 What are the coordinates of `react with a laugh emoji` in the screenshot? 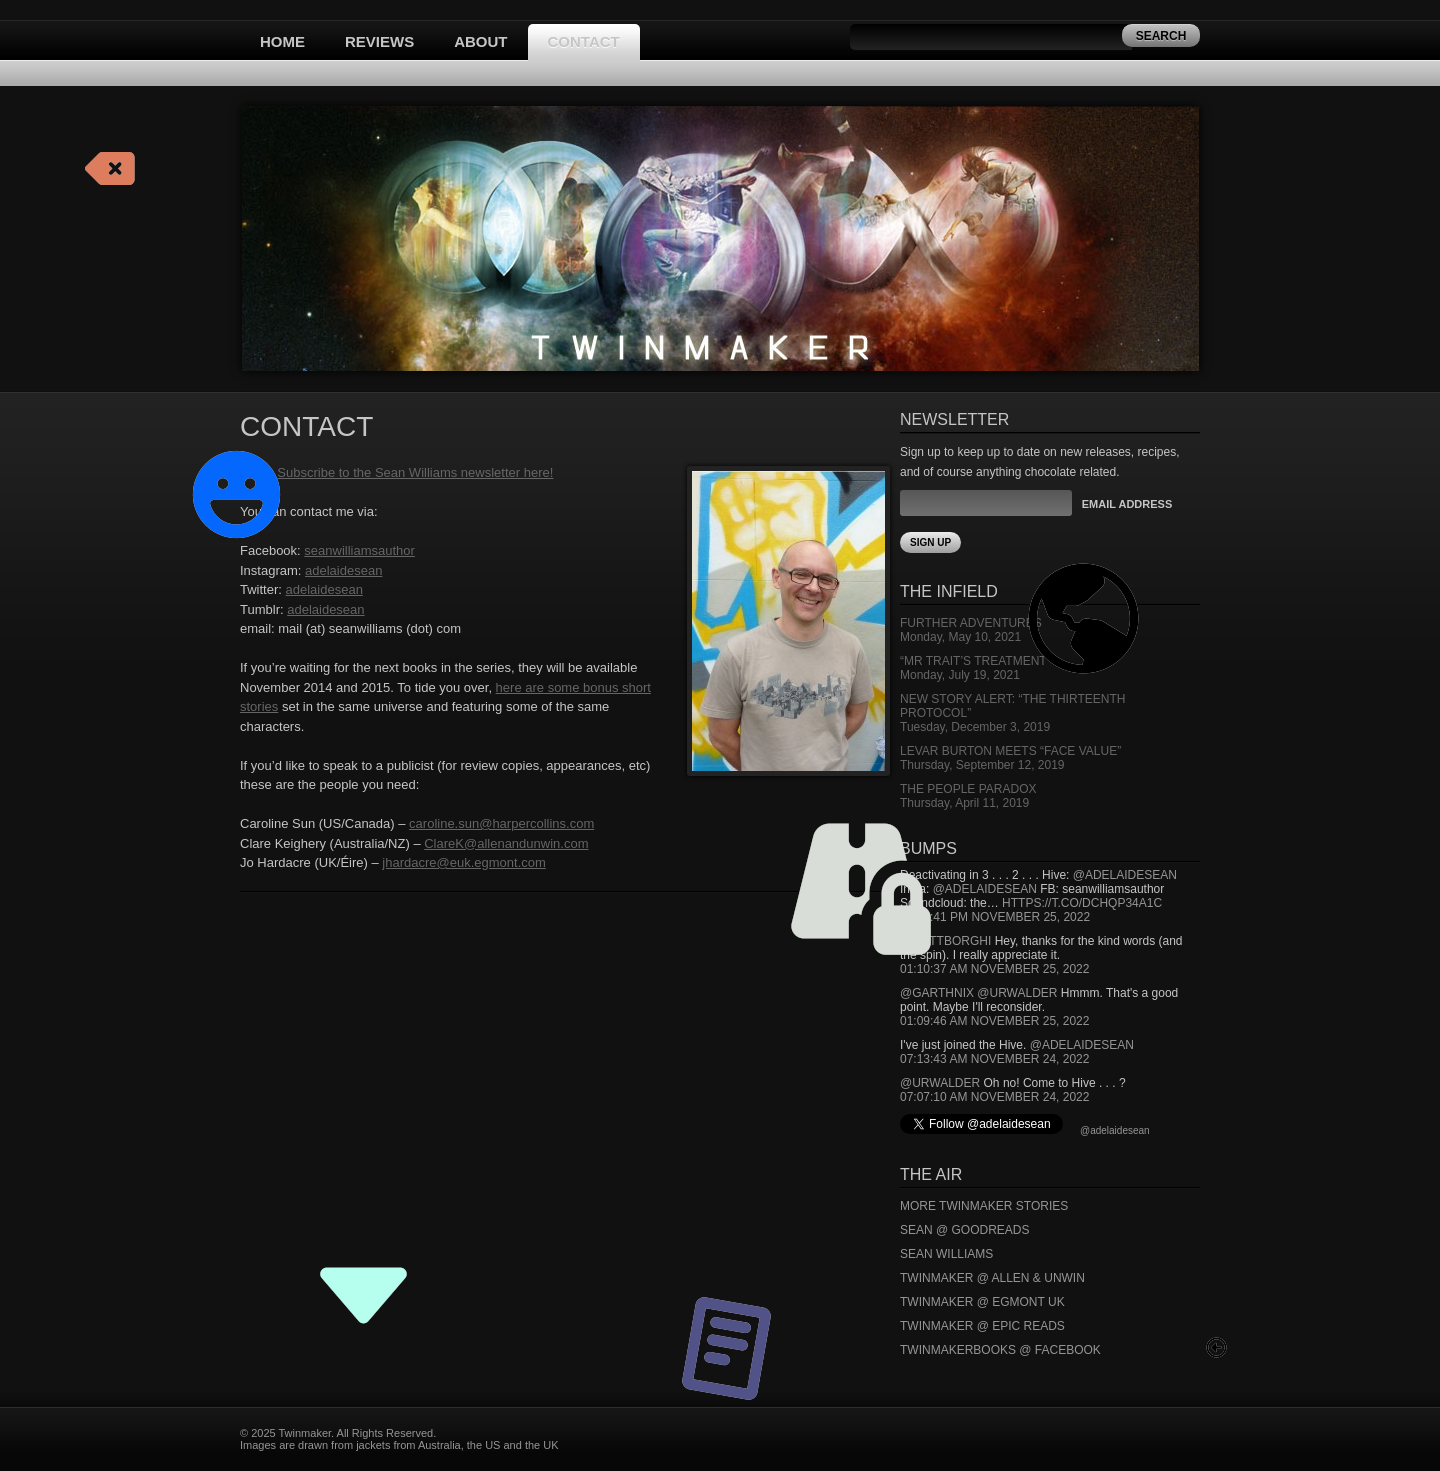 It's located at (236, 494).